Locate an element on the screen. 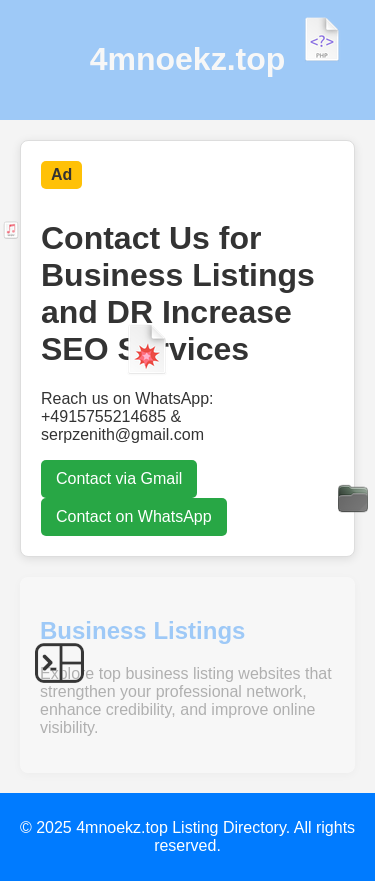 This screenshot has width=375, height=881. a wav audio file is located at coordinates (11, 230).